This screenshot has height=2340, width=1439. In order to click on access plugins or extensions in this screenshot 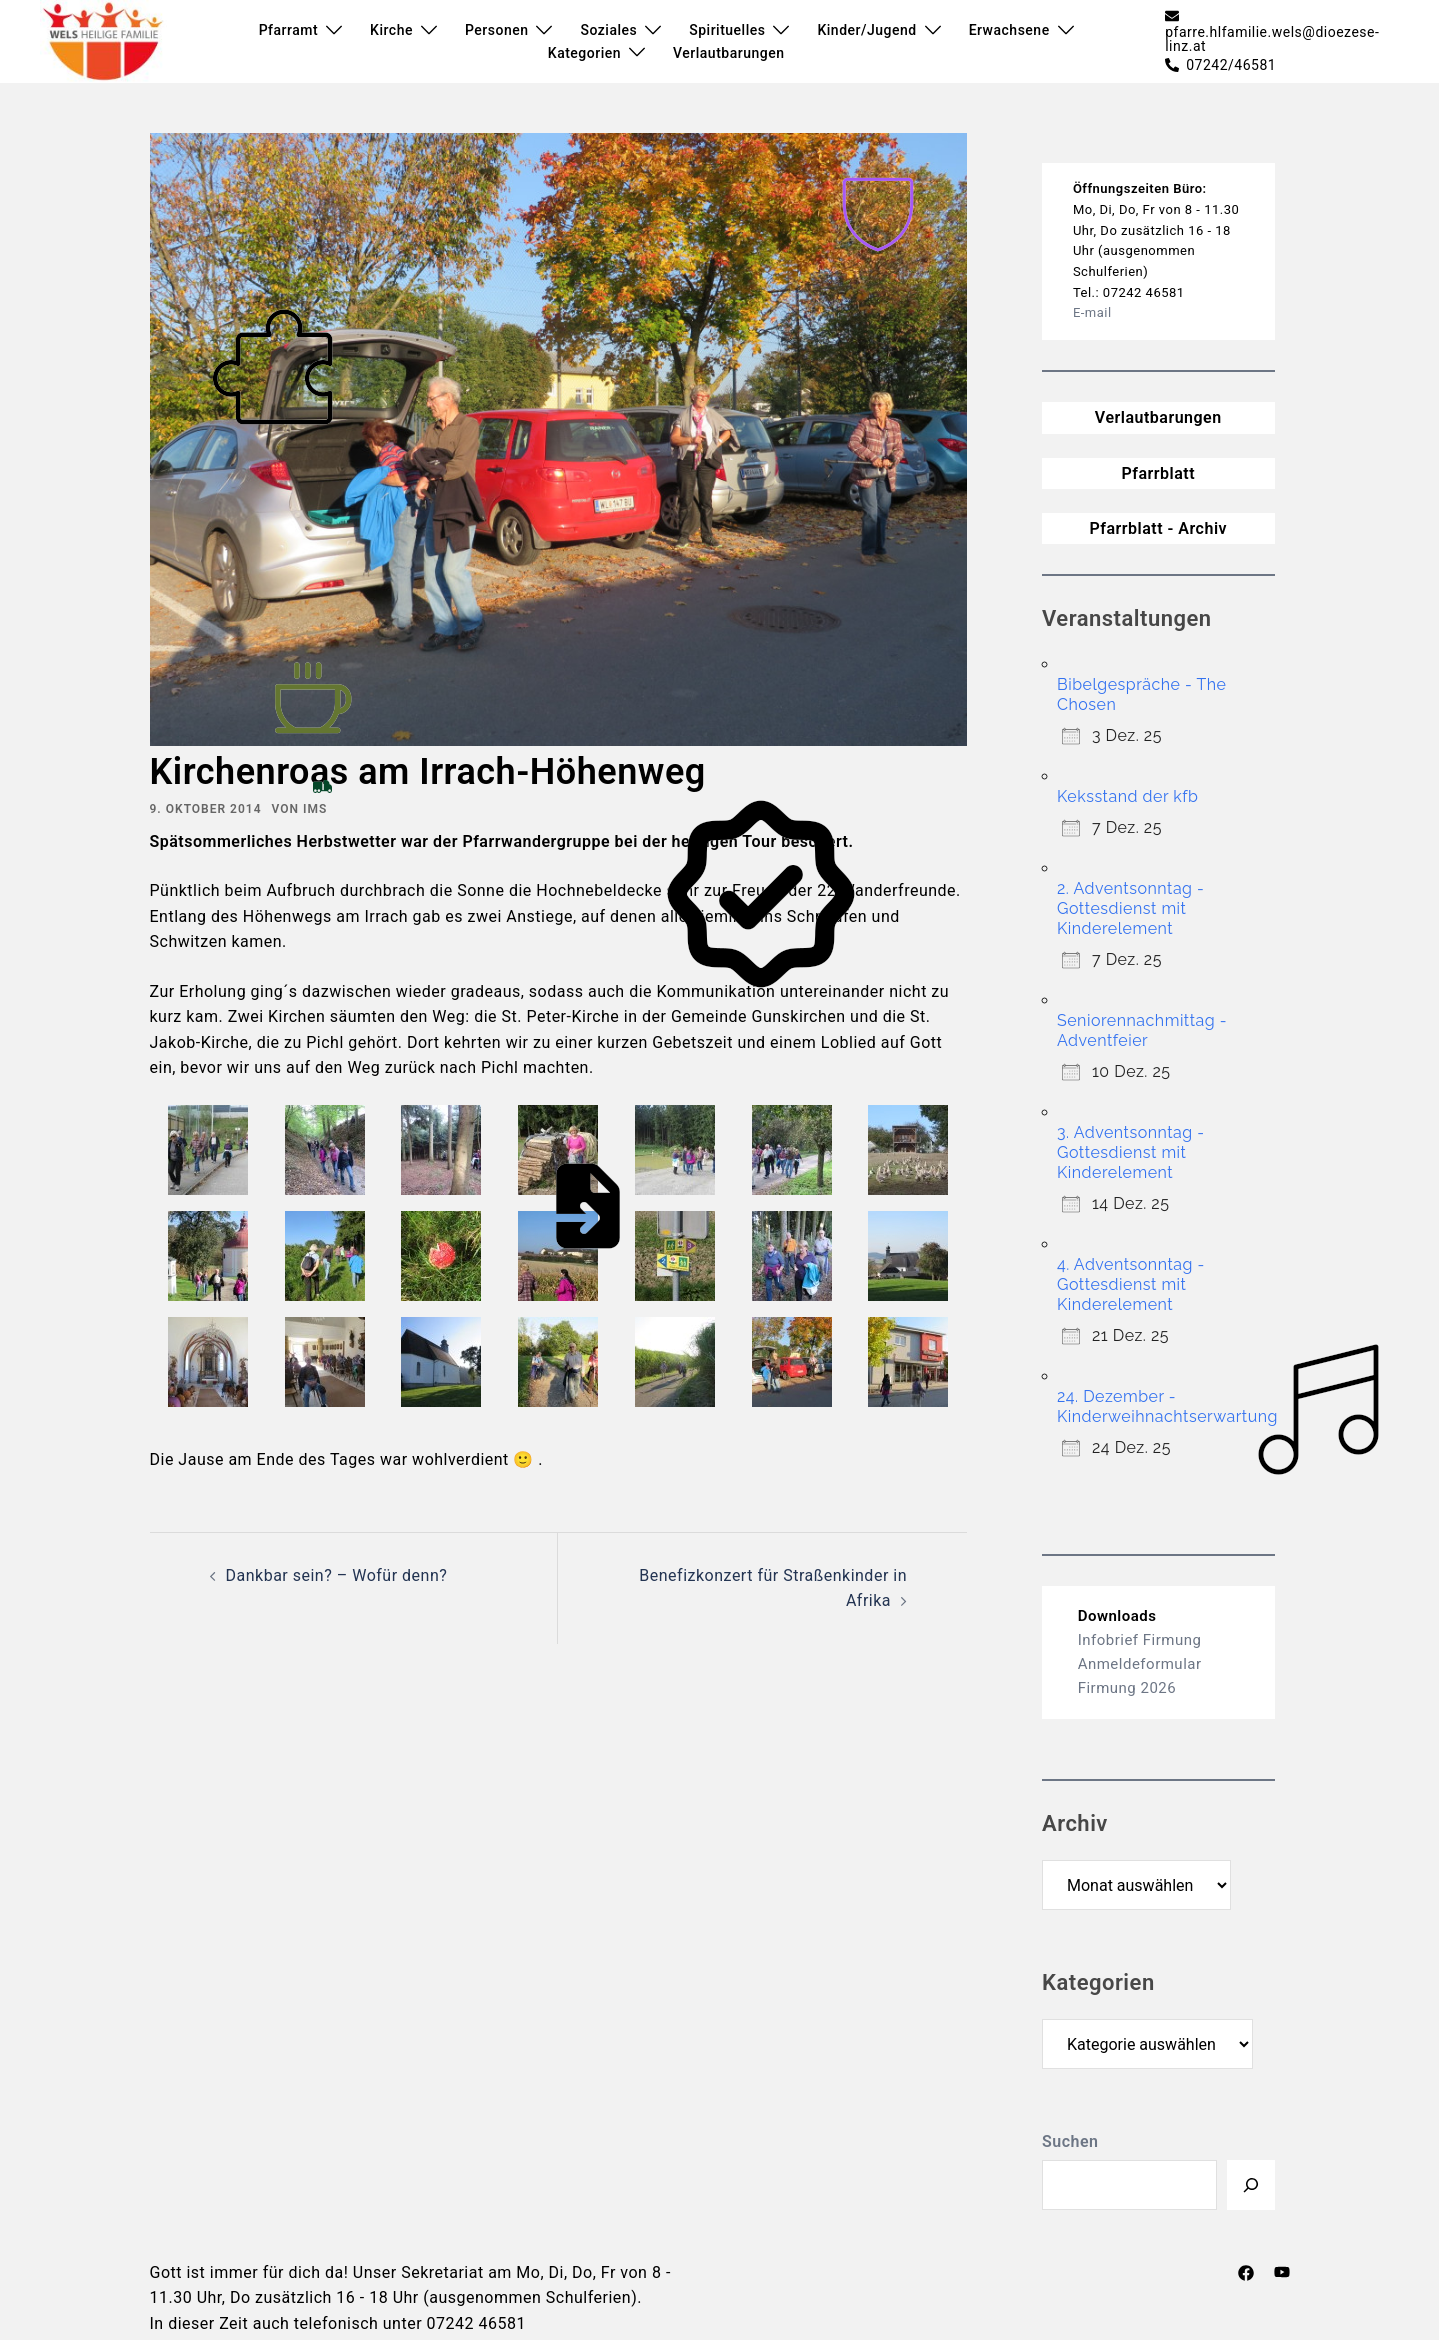, I will do `click(279, 371)`.